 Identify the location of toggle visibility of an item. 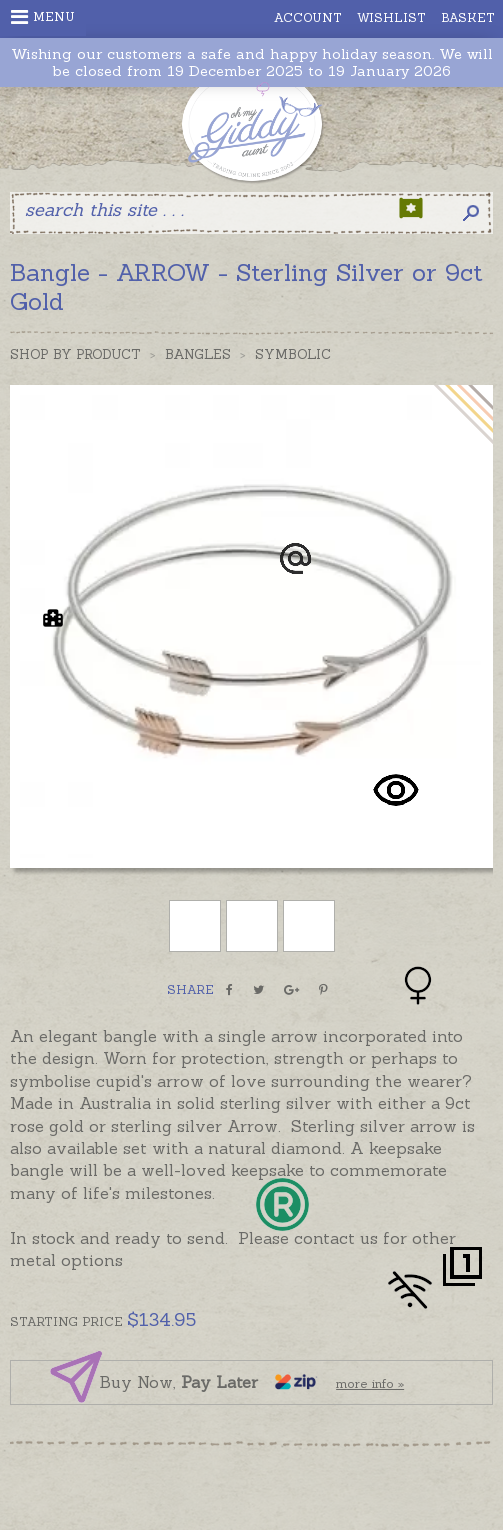
(396, 791).